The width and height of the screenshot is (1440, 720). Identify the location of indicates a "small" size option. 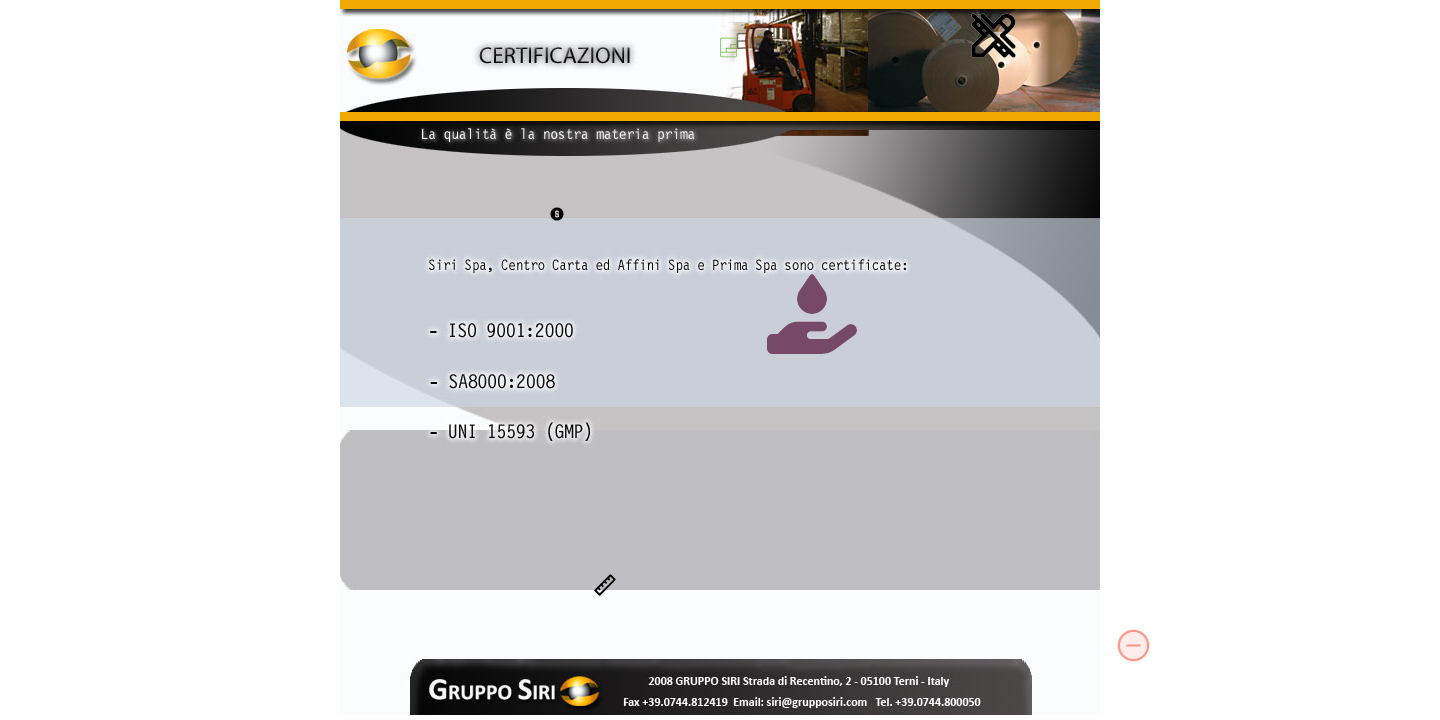
(557, 214).